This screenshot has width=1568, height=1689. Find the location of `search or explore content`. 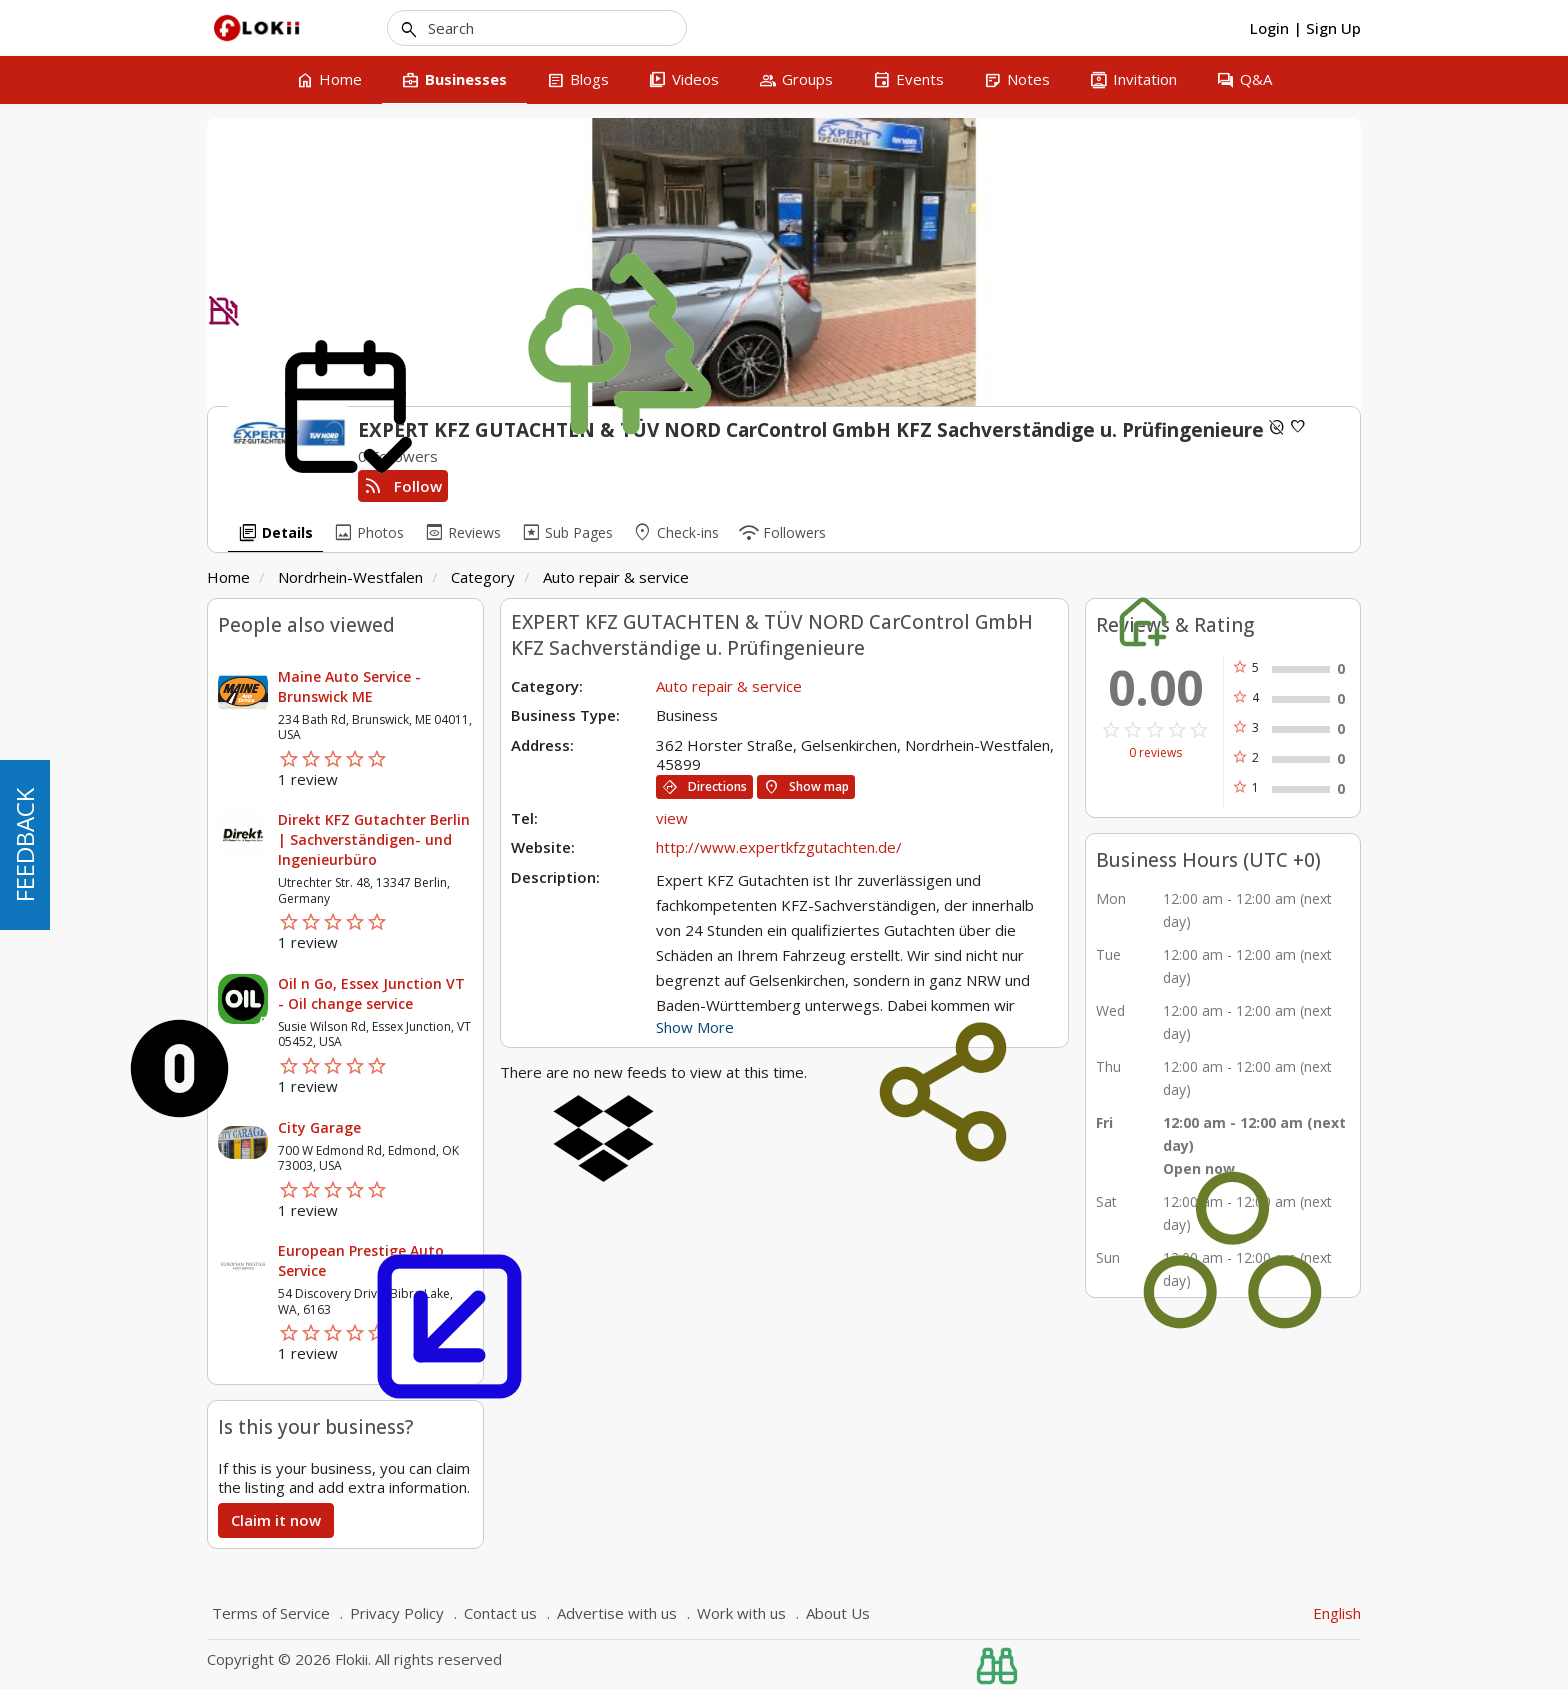

search or explore content is located at coordinates (997, 1666).